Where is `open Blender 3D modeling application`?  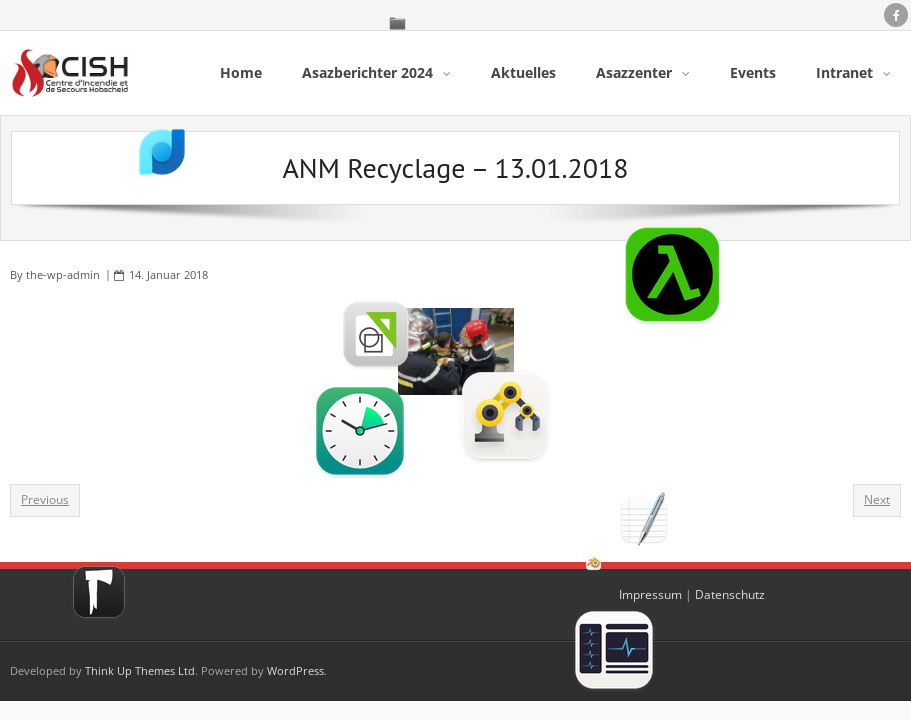
open Blender 3D modeling application is located at coordinates (593, 562).